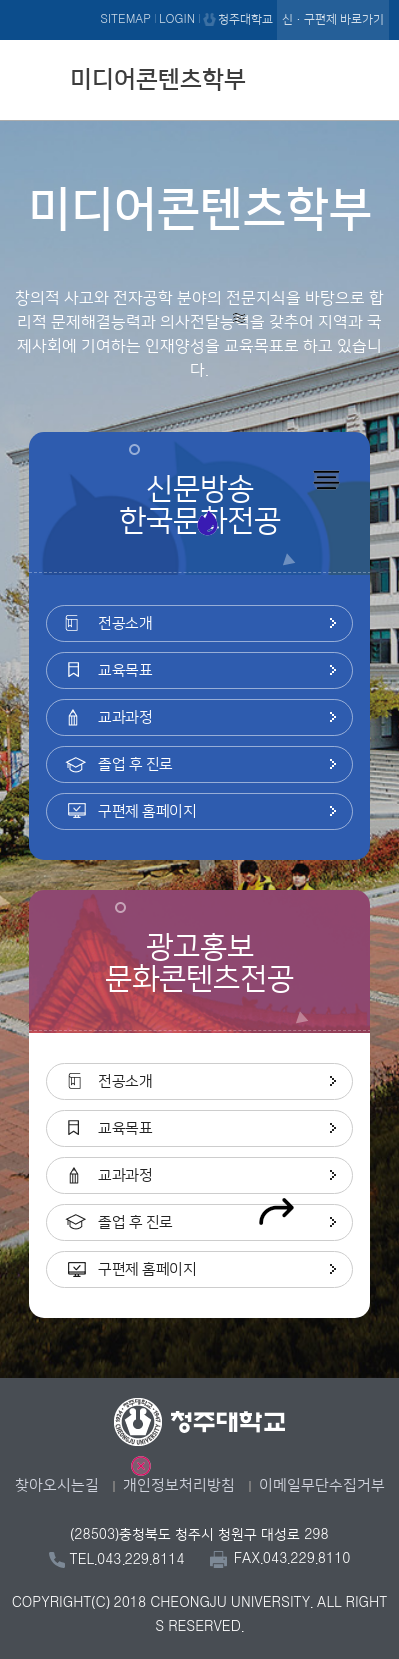 This screenshot has width=399, height=1659. What do you see at coordinates (207, 523) in the screenshot?
I see `indicates trending or popular content` at bounding box center [207, 523].